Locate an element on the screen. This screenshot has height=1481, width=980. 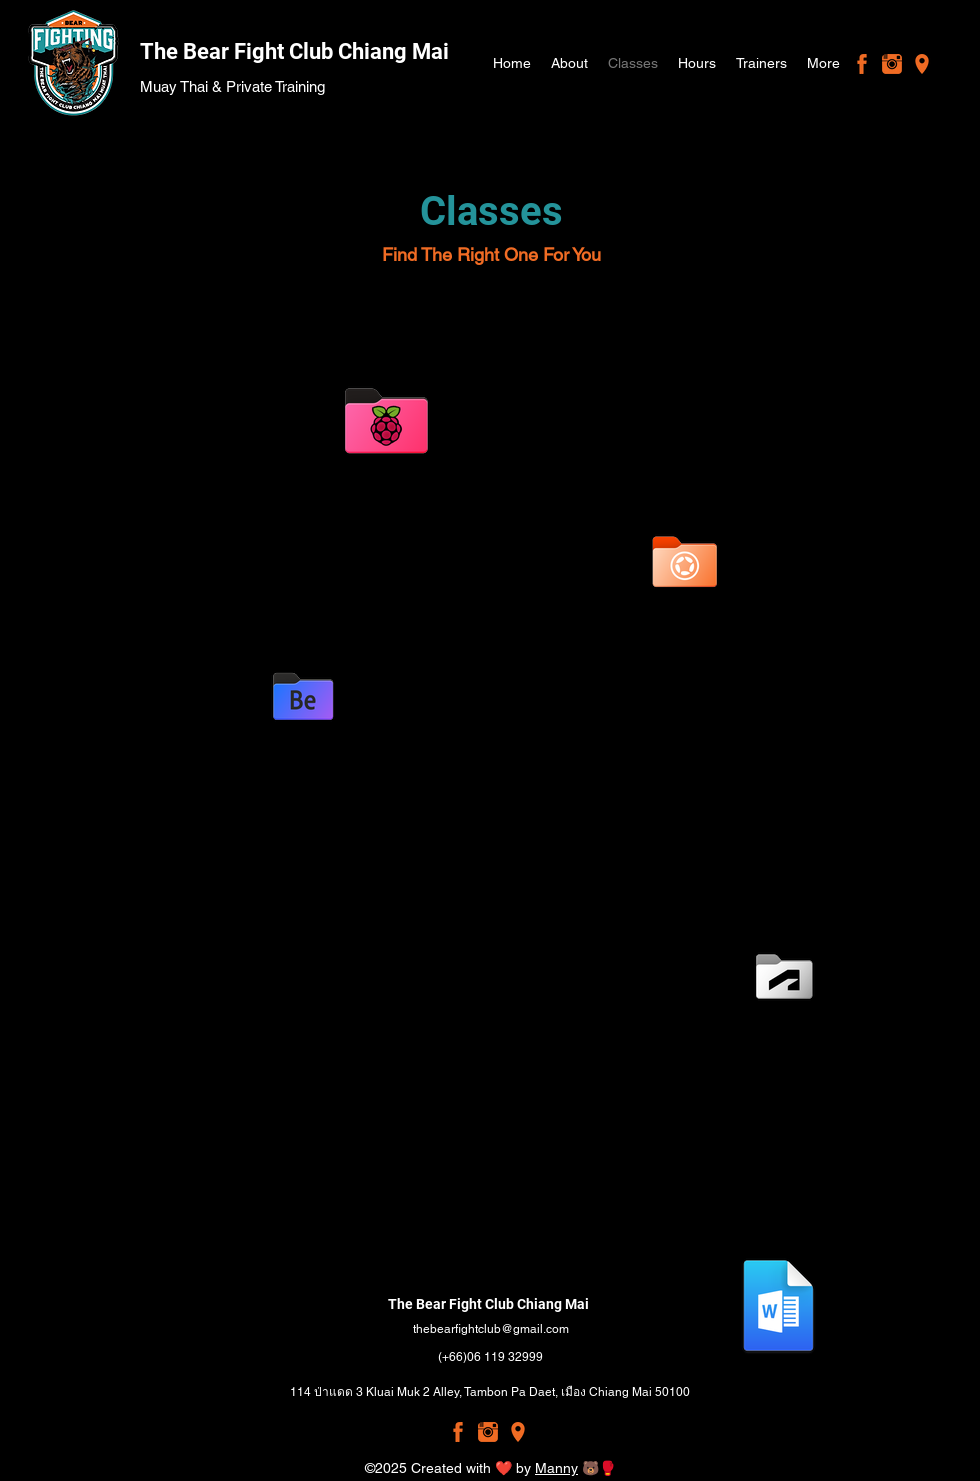
open your Behance projects folder is located at coordinates (303, 698).